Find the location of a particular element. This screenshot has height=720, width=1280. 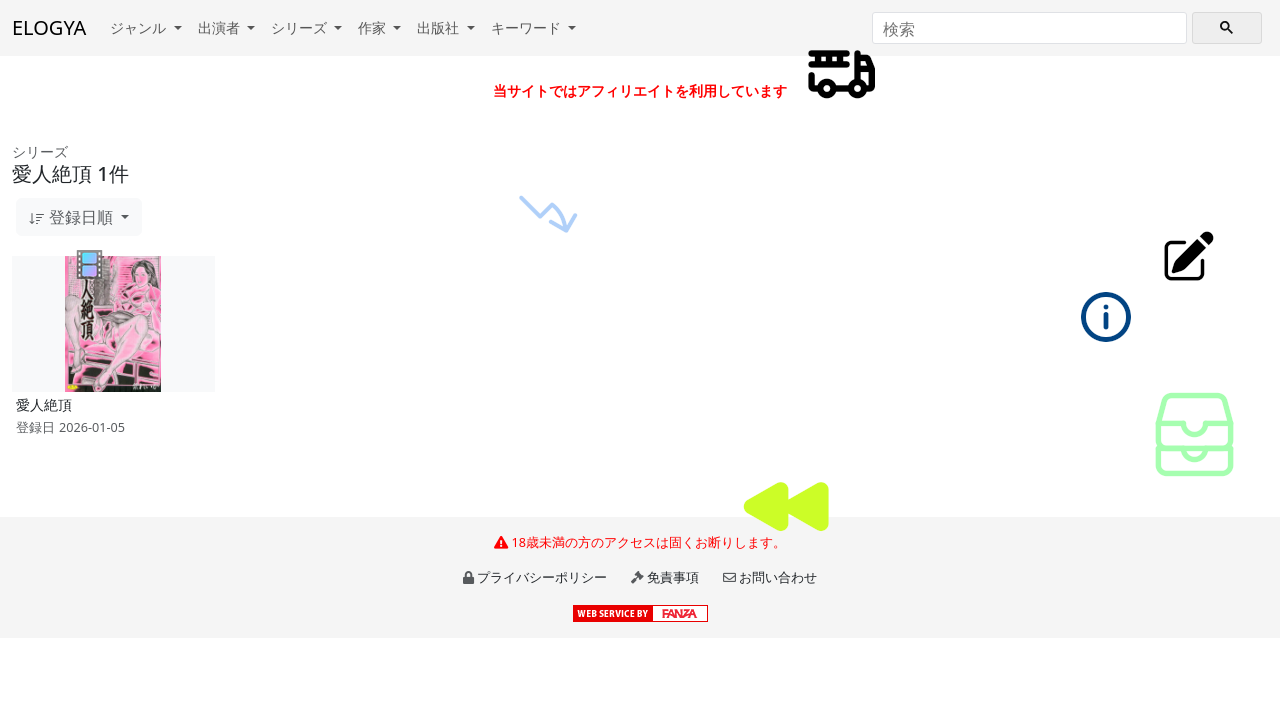

rewind or skip to previous track is located at coordinates (788, 503).